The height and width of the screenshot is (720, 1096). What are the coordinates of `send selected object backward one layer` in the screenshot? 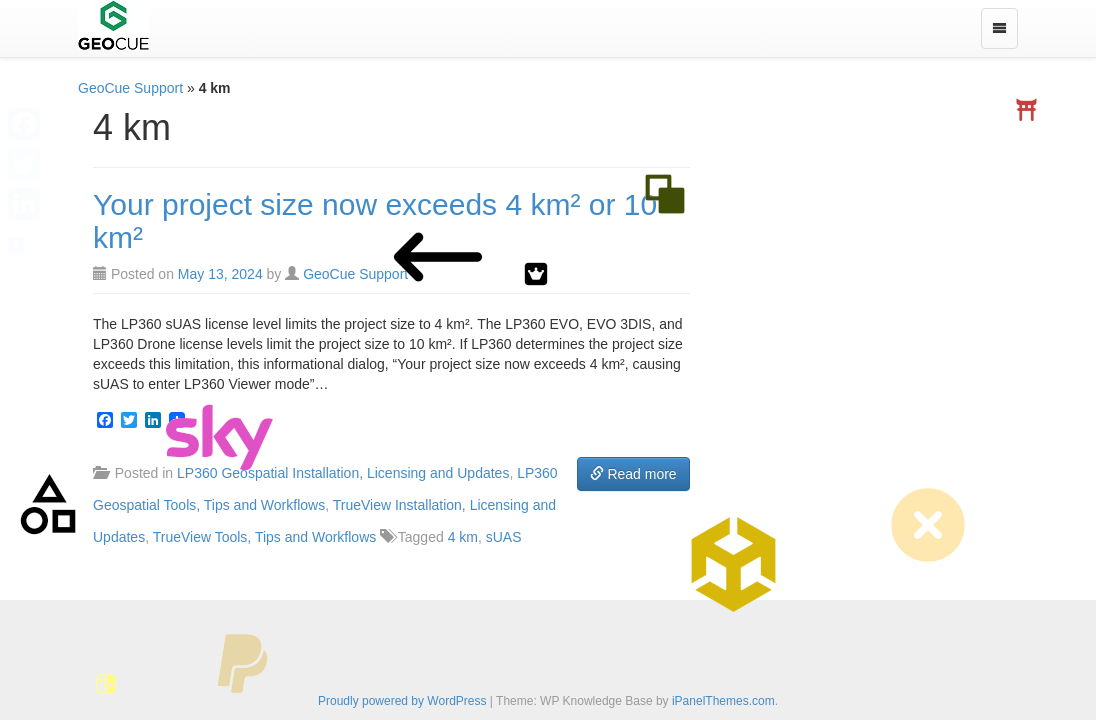 It's located at (665, 194).